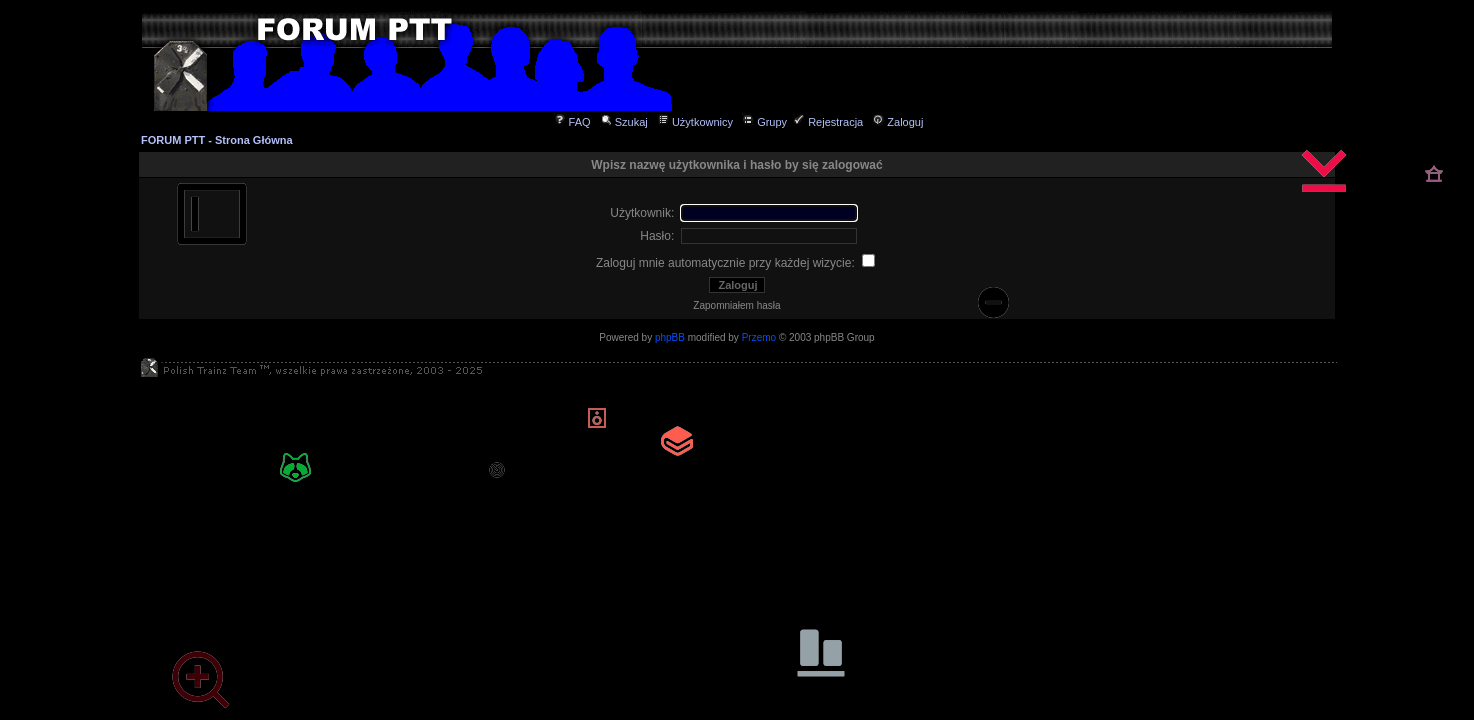  What do you see at coordinates (993, 302) in the screenshot?
I see `indicates a blocked or restricted action` at bounding box center [993, 302].